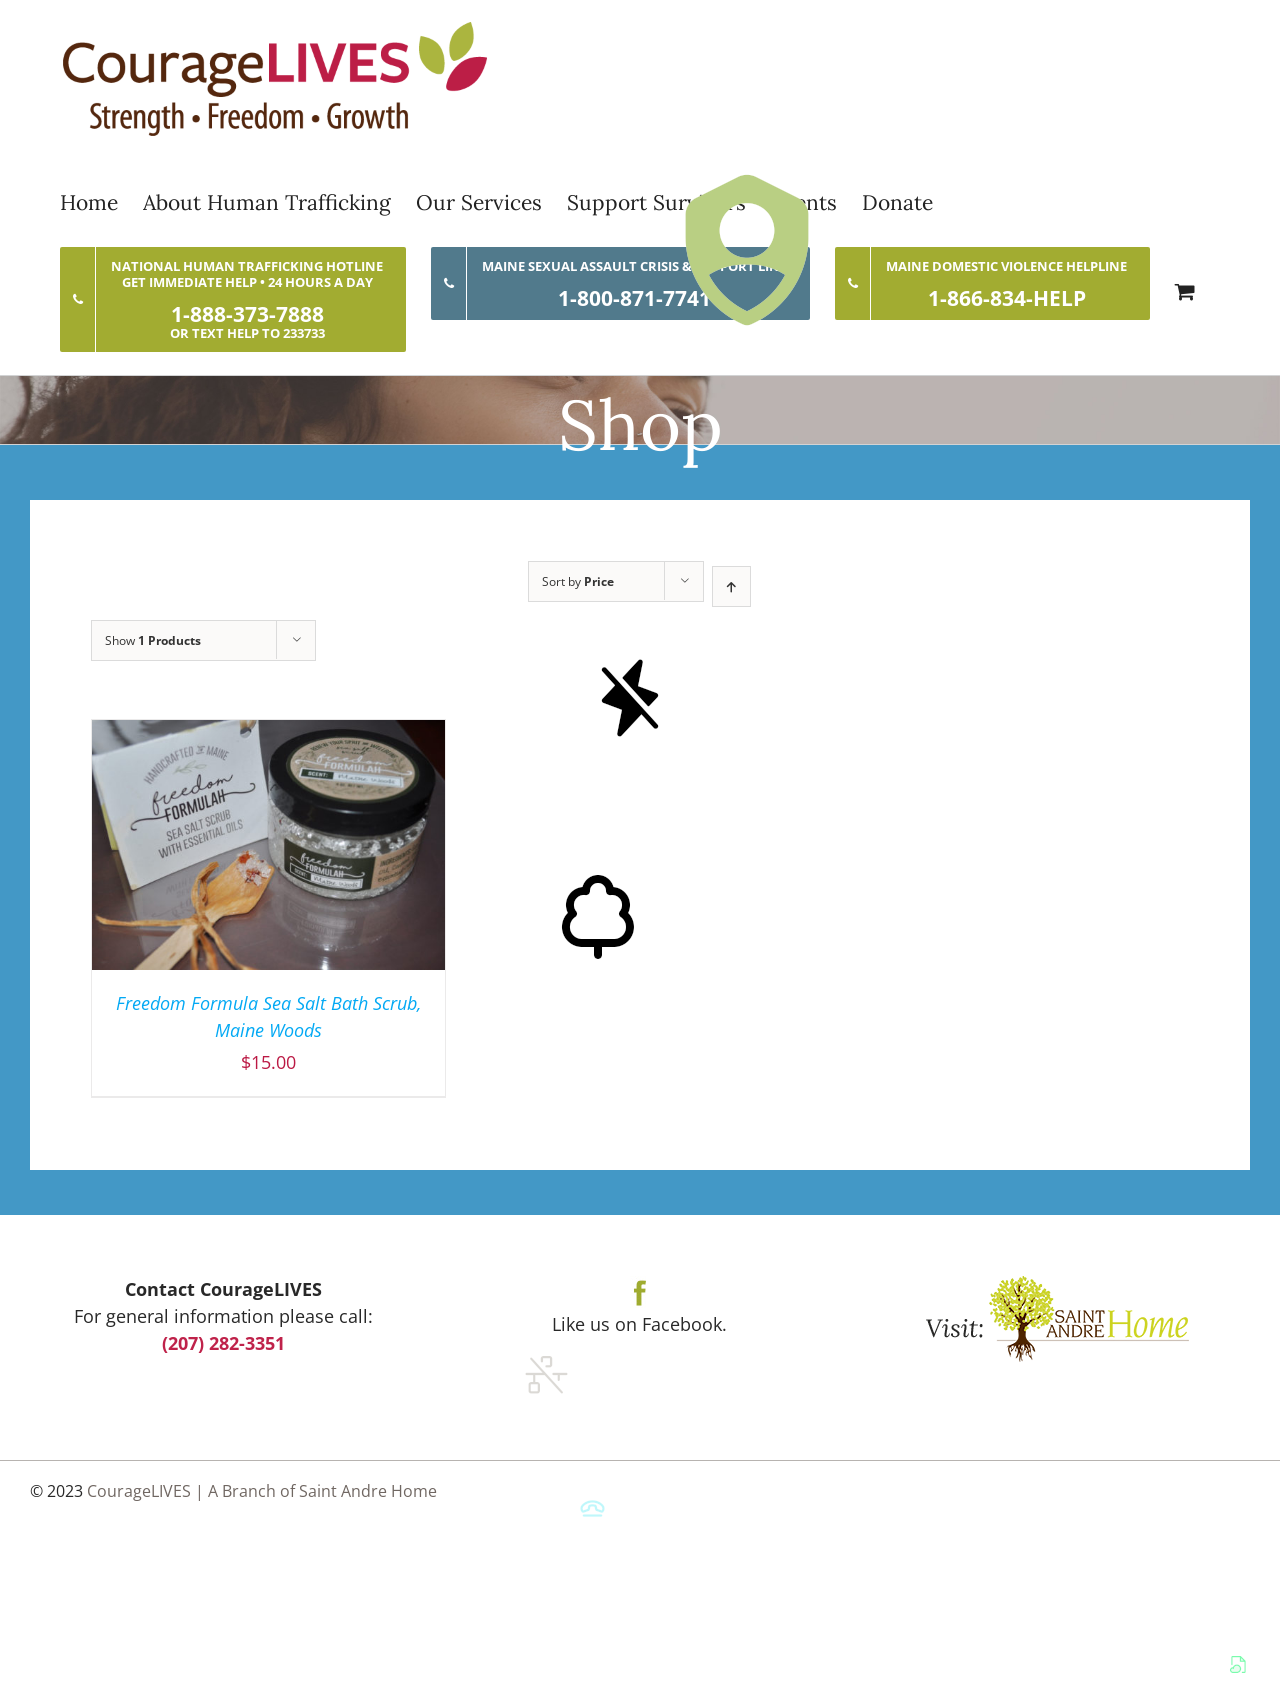  I want to click on disable flash or quick actions, so click(630, 698).